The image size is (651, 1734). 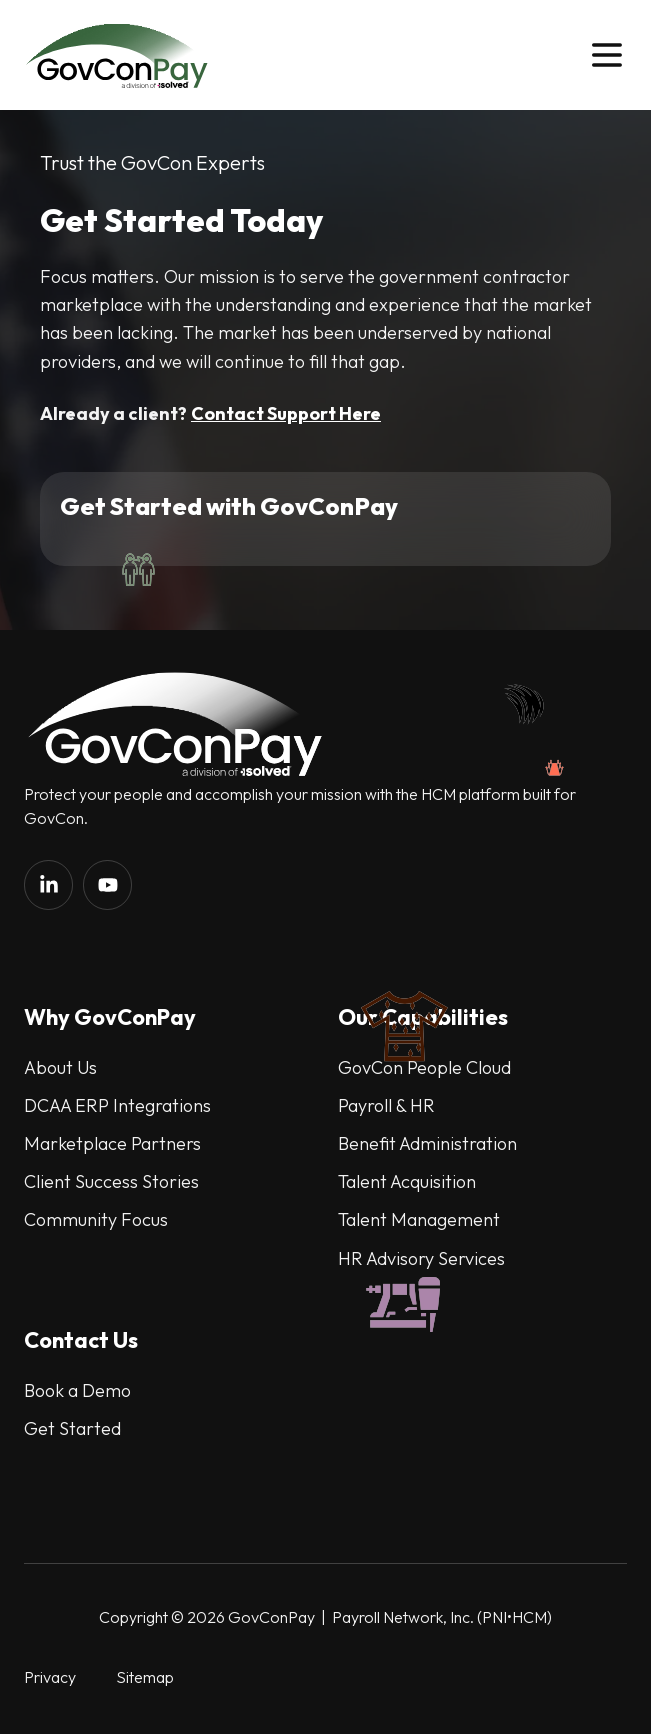 I want to click on pneumatic stapler tool in a crafting or building game, so click(x=403, y=1304).